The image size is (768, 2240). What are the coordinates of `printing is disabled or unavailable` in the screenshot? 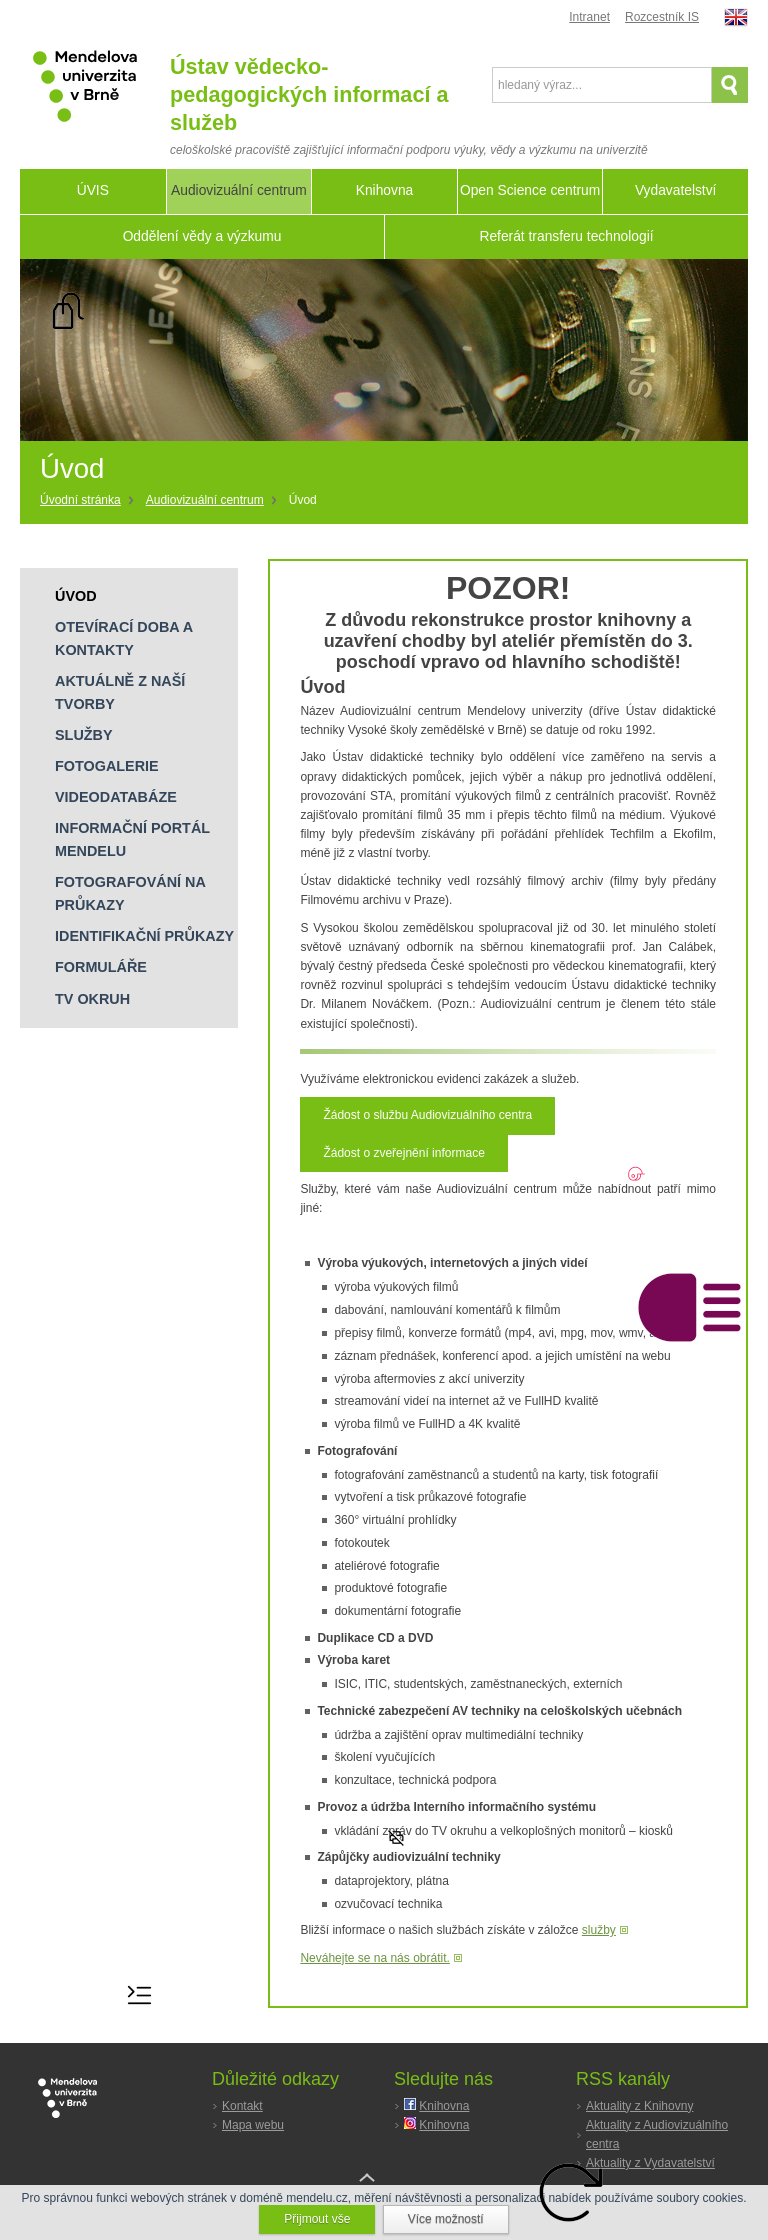 It's located at (396, 1837).